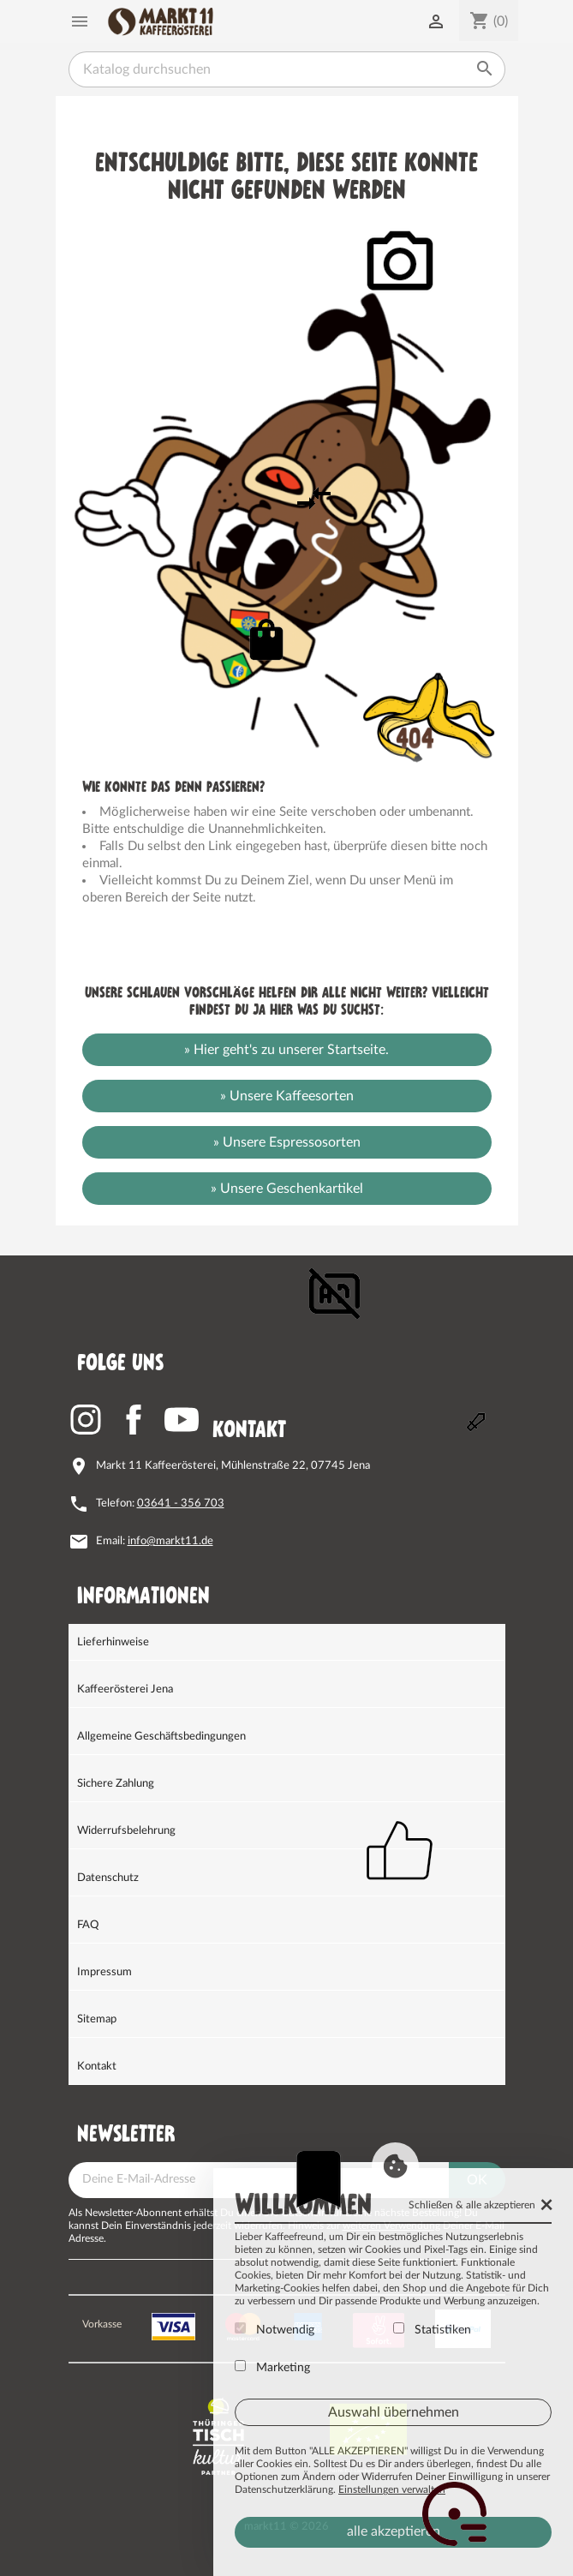  What do you see at coordinates (266, 639) in the screenshot?
I see `view your shopping bag` at bounding box center [266, 639].